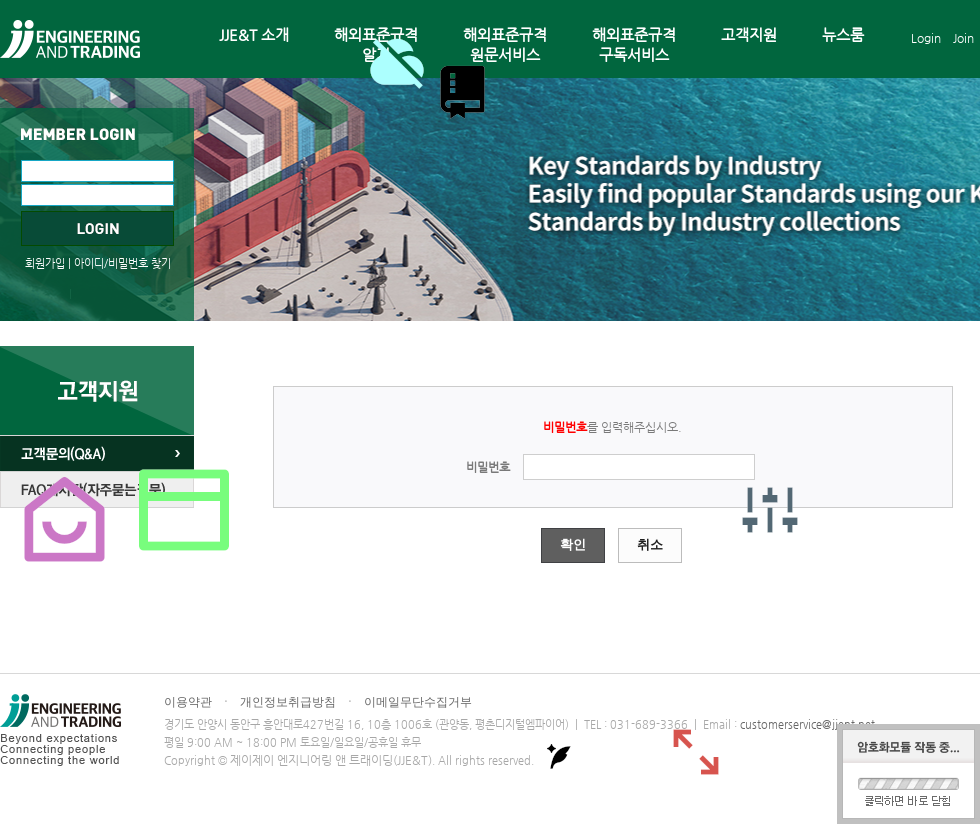  I want to click on access audio equalizer settings, so click(770, 510).